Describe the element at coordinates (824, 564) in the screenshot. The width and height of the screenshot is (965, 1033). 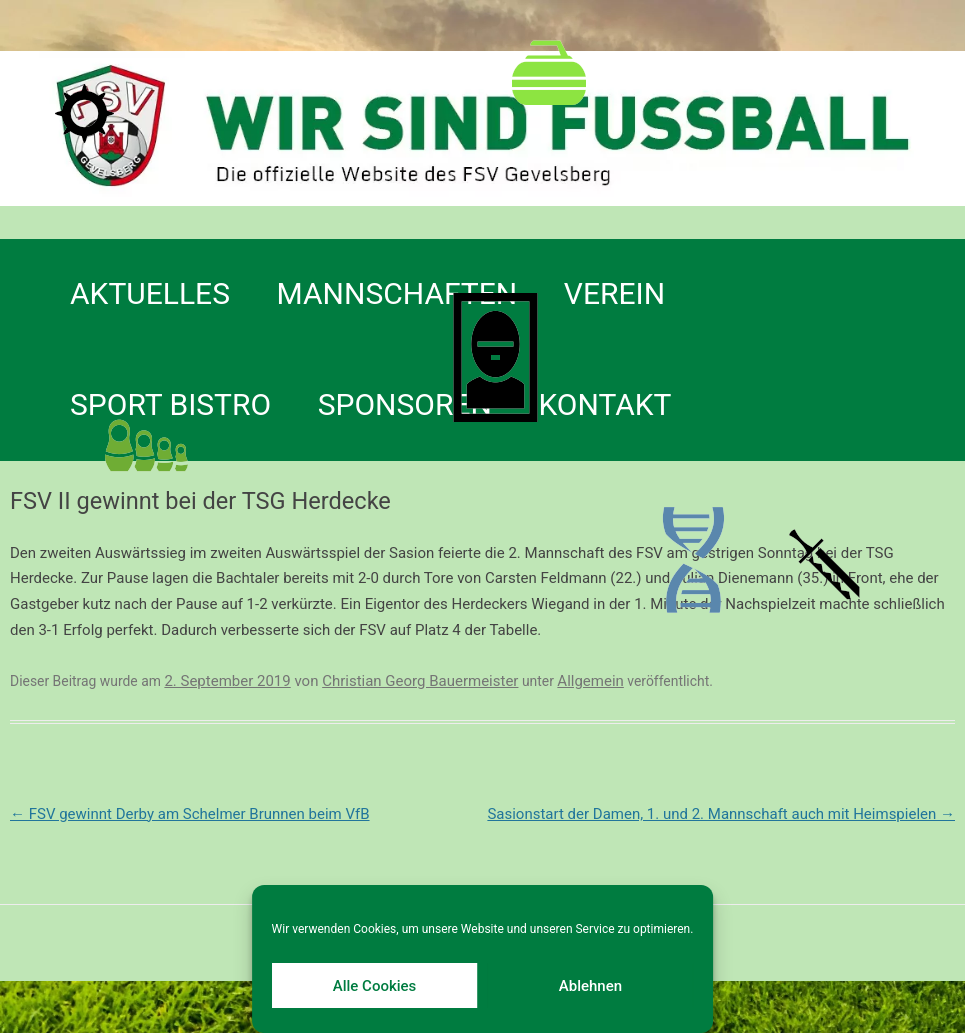
I see `select crocodile-themed sword weapon` at that location.